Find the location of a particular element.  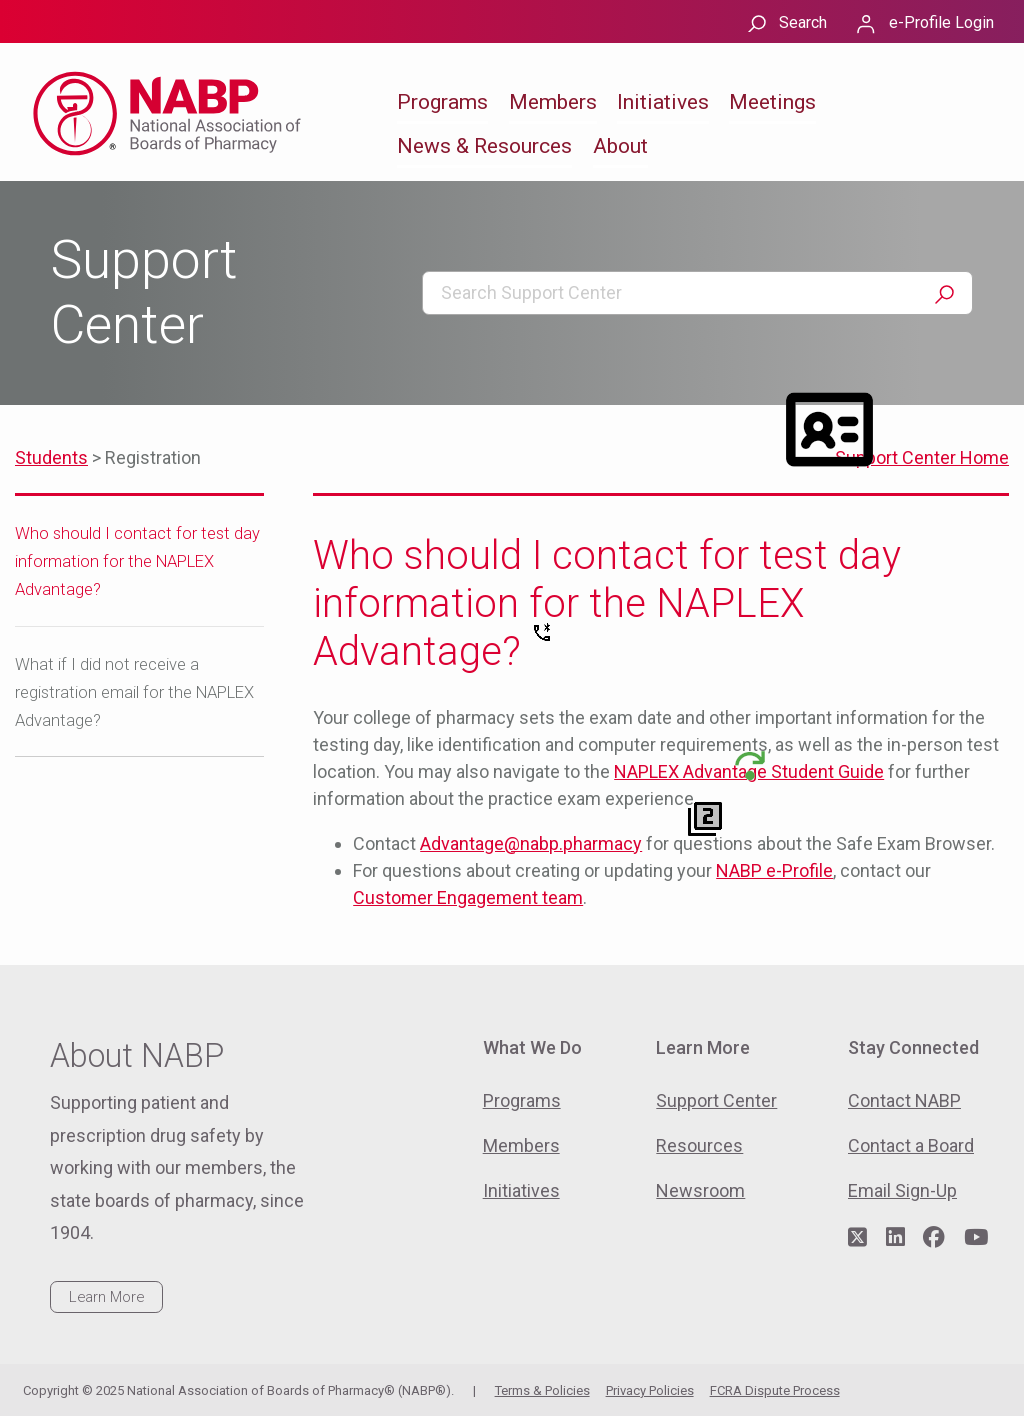

step over the current line while debugging is located at coordinates (750, 766).